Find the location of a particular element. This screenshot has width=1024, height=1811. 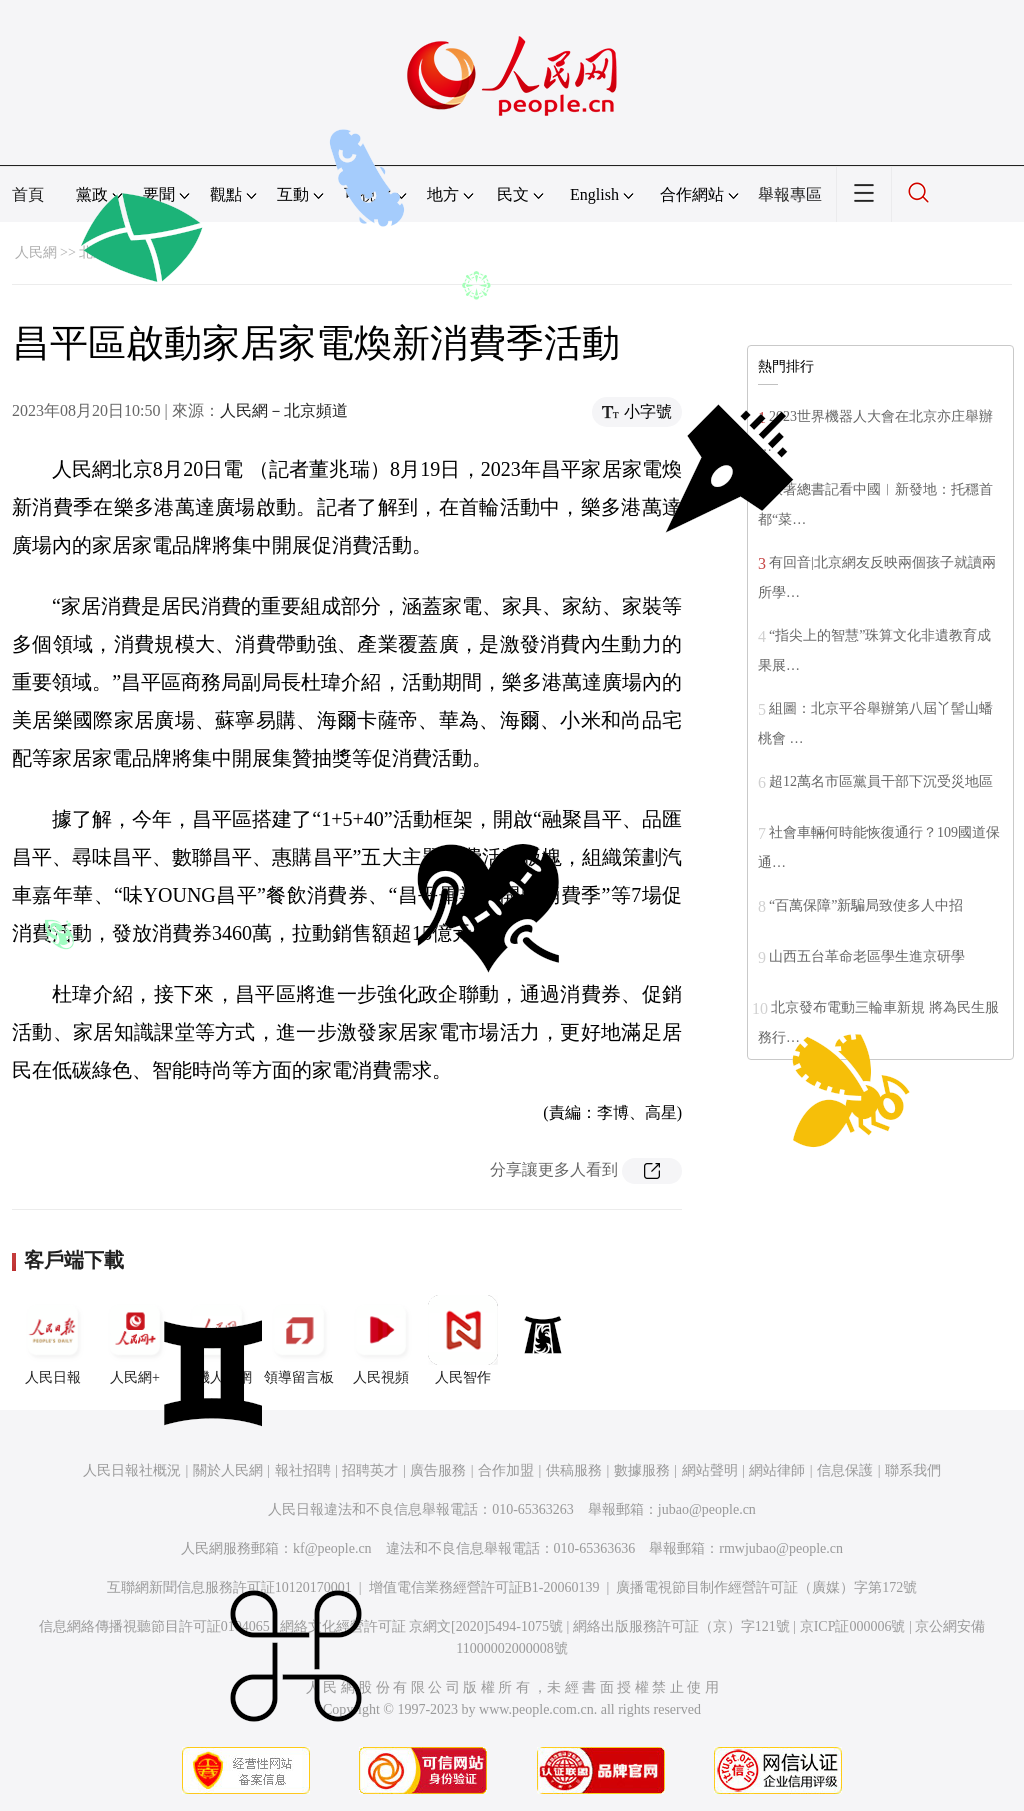

represents a lamprey or parasitic creature in a game is located at coordinates (476, 285).